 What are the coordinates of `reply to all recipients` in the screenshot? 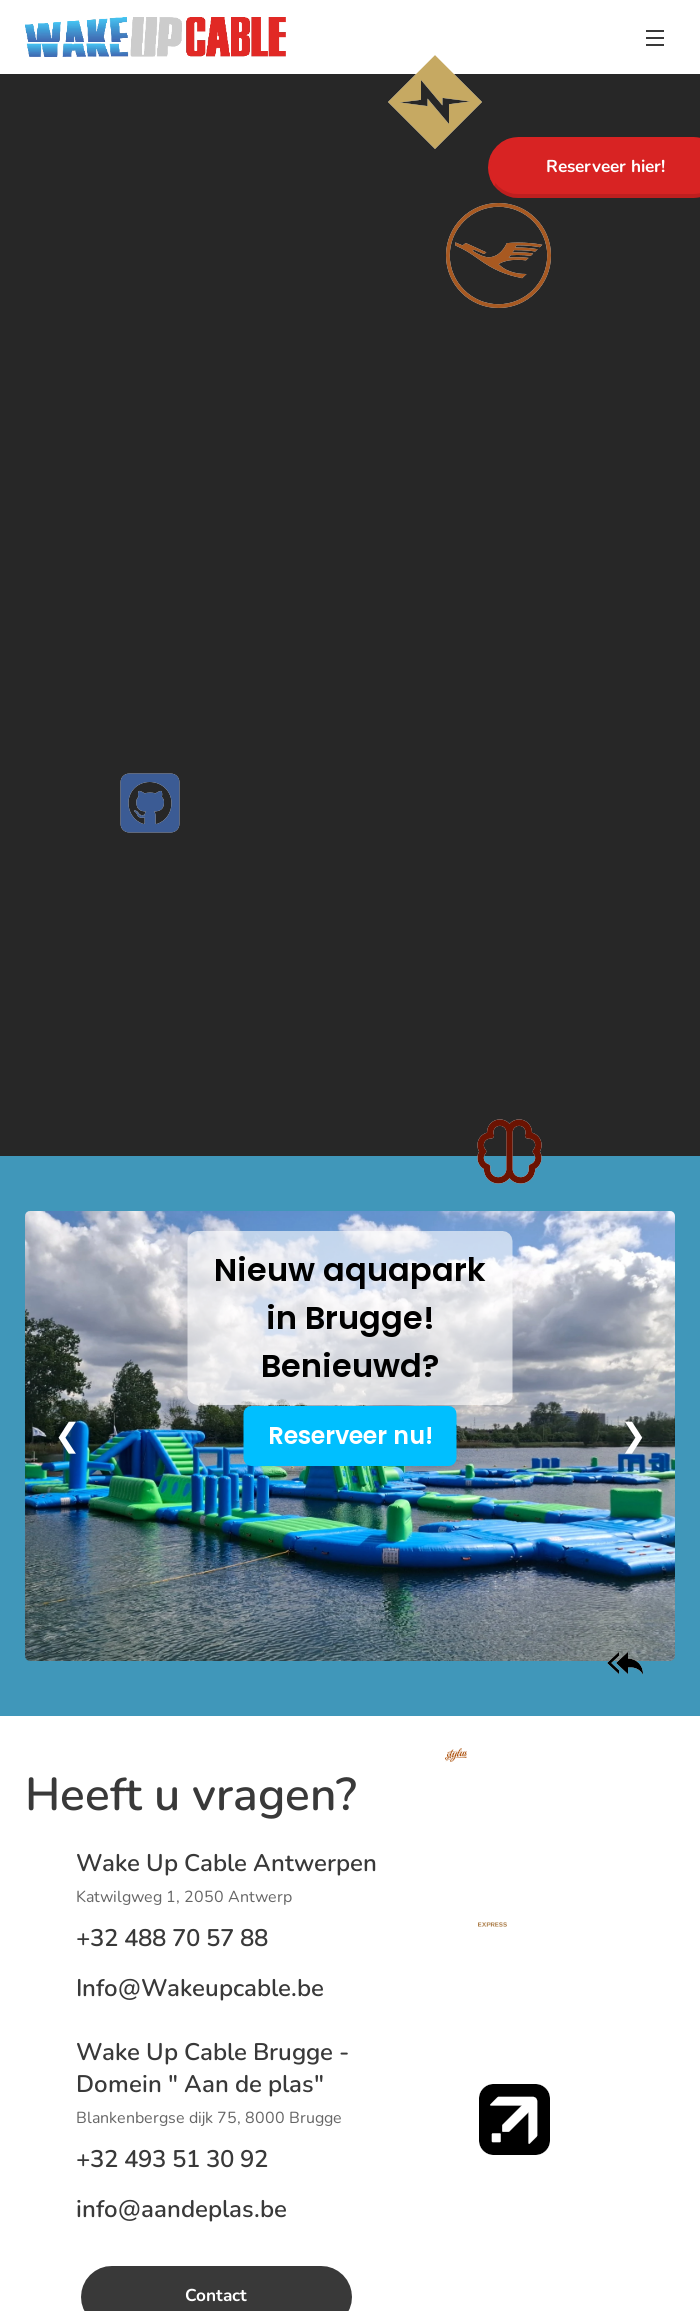 It's located at (625, 1663).